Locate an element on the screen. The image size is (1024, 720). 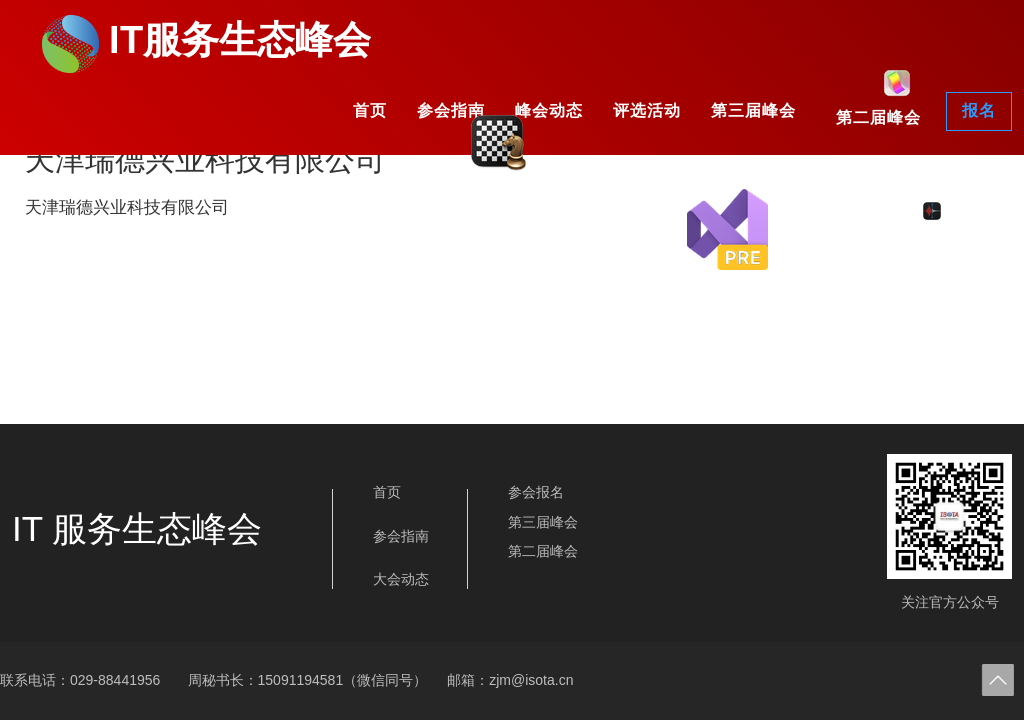
open the voice memos app is located at coordinates (932, 211).